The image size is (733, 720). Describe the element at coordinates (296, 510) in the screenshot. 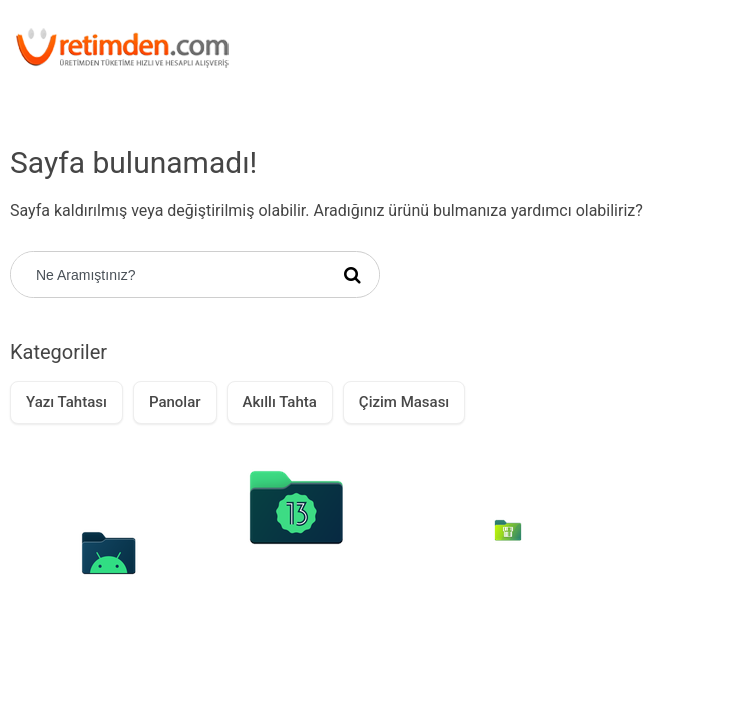

I see `folder containing android 13 related files` at that location.